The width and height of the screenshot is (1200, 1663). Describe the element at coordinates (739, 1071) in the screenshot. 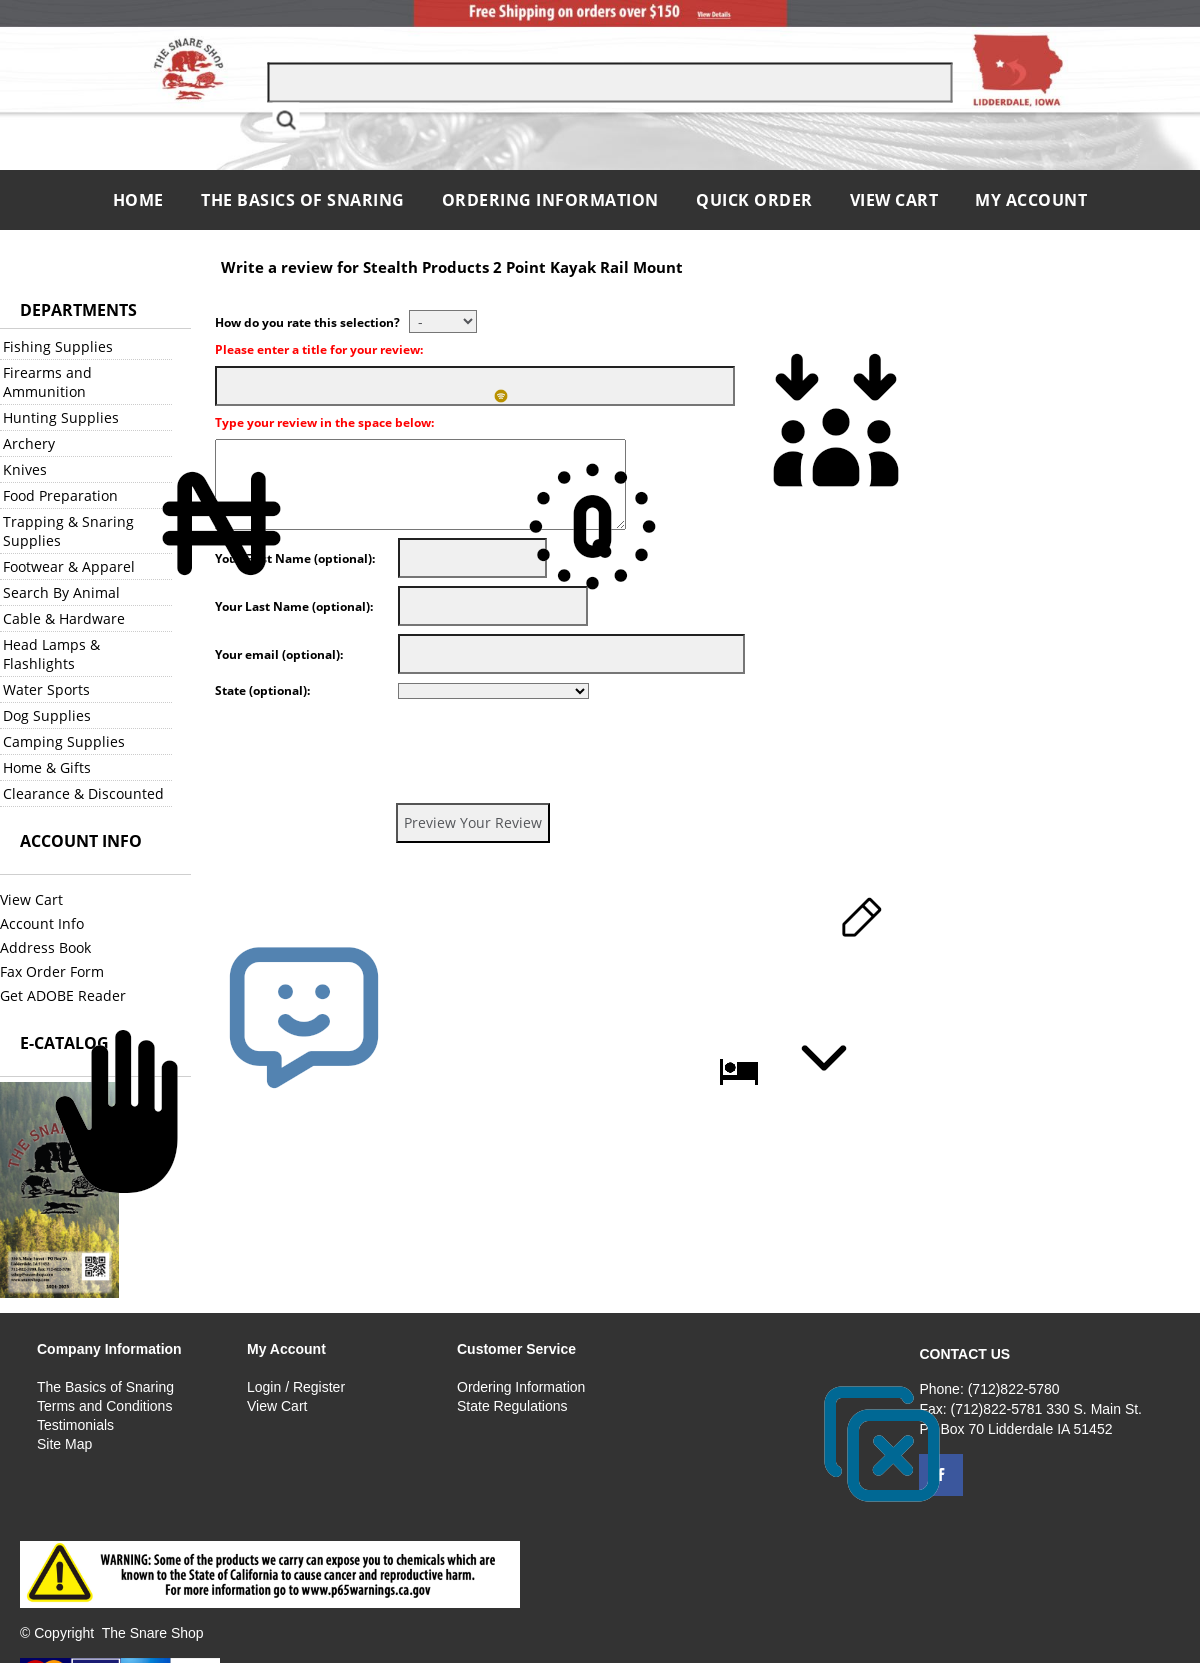

I see `find nearby hotels or accommodations` at that location.